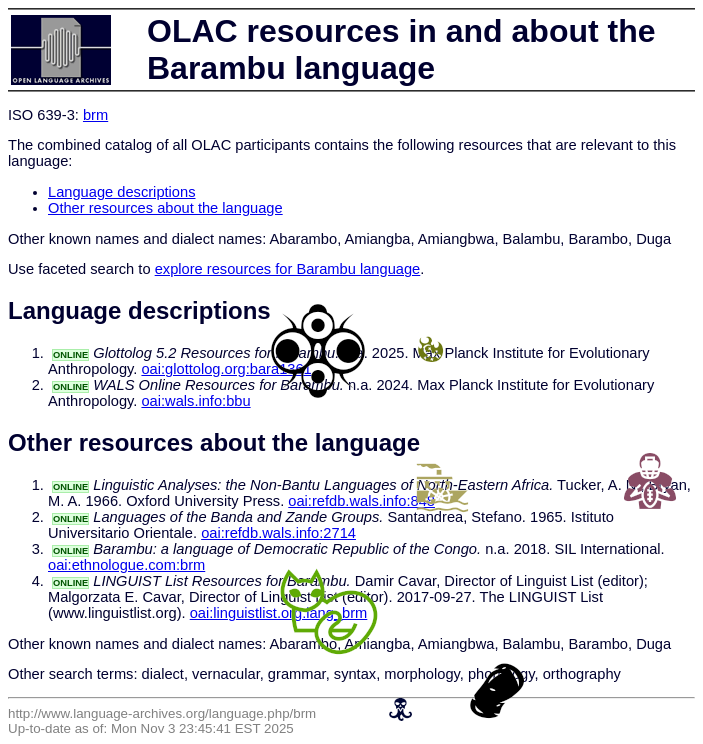 The image size is (703, 744). I want to click on select potato as a game resource or ingredient, so click(497, 691).